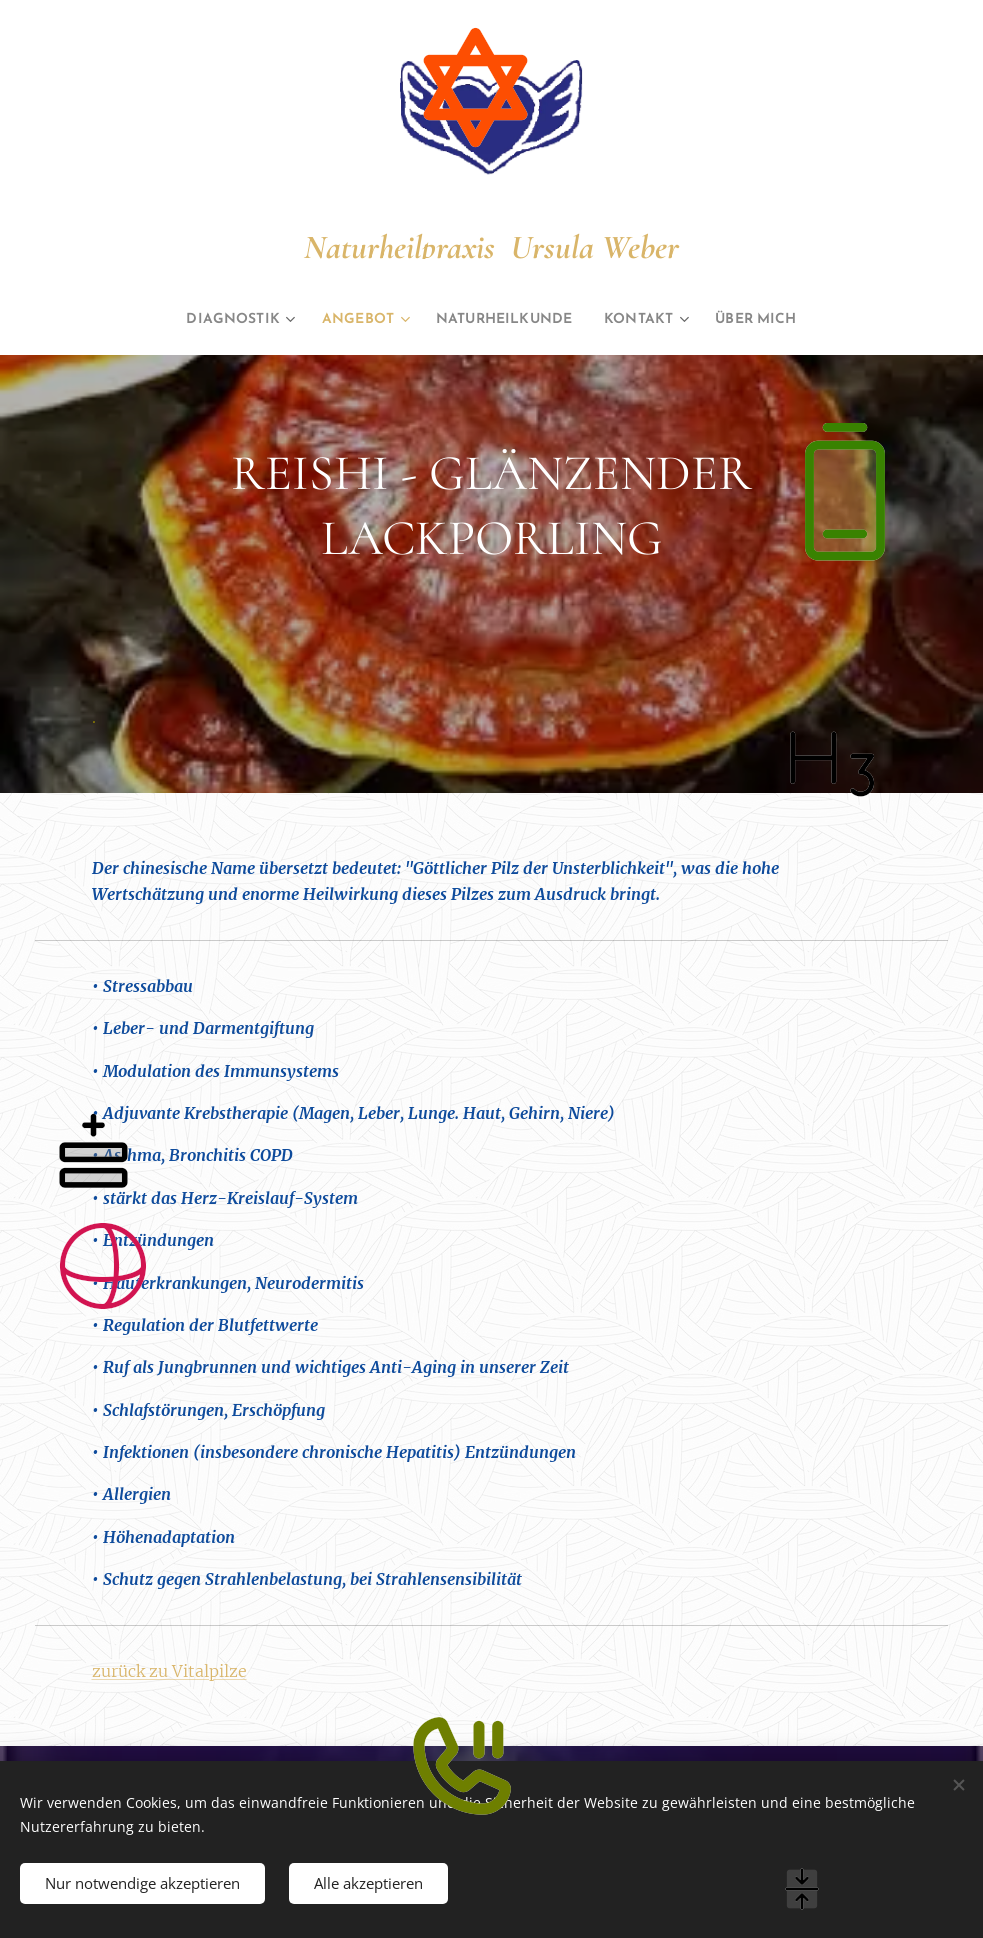 Image resolution: width=983 pixels, height=1938 pixels. What do you see at coordinates (475, 87) in the screenshot?
I see `indicates jewish religious content or services` at bounding box center [475, 87].